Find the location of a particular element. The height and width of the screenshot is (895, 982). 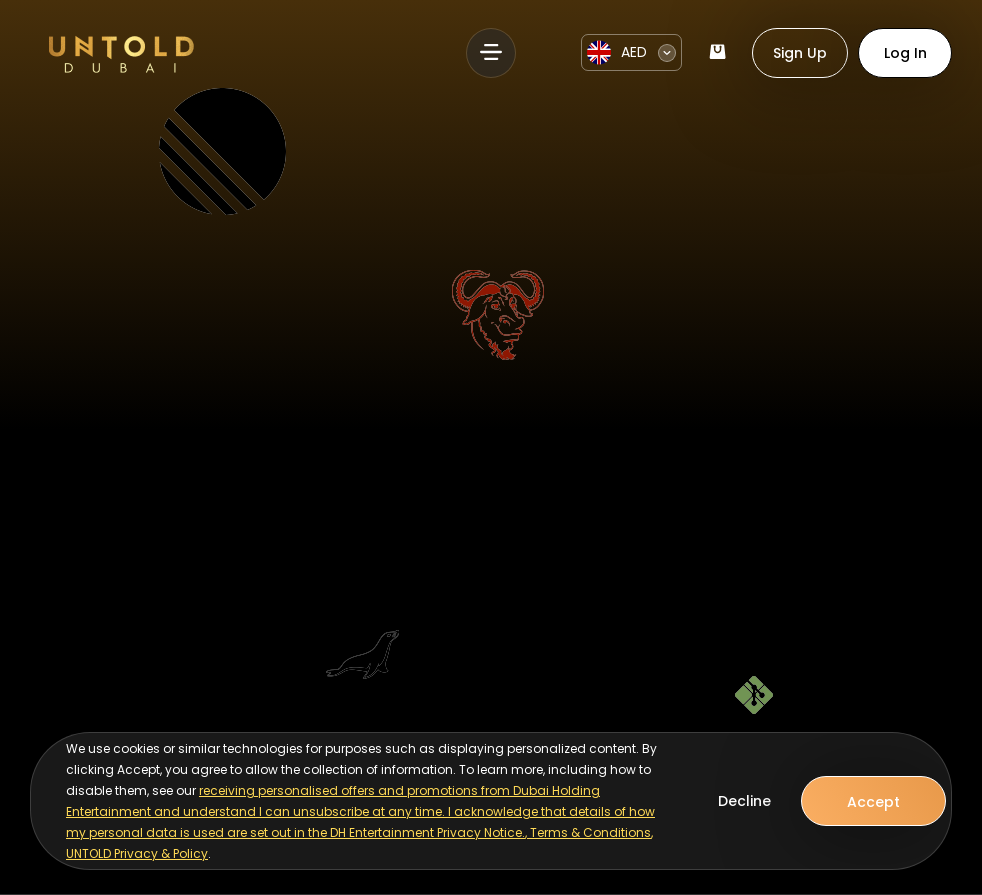

open Linear project management app is located at coordinates (222, 151).